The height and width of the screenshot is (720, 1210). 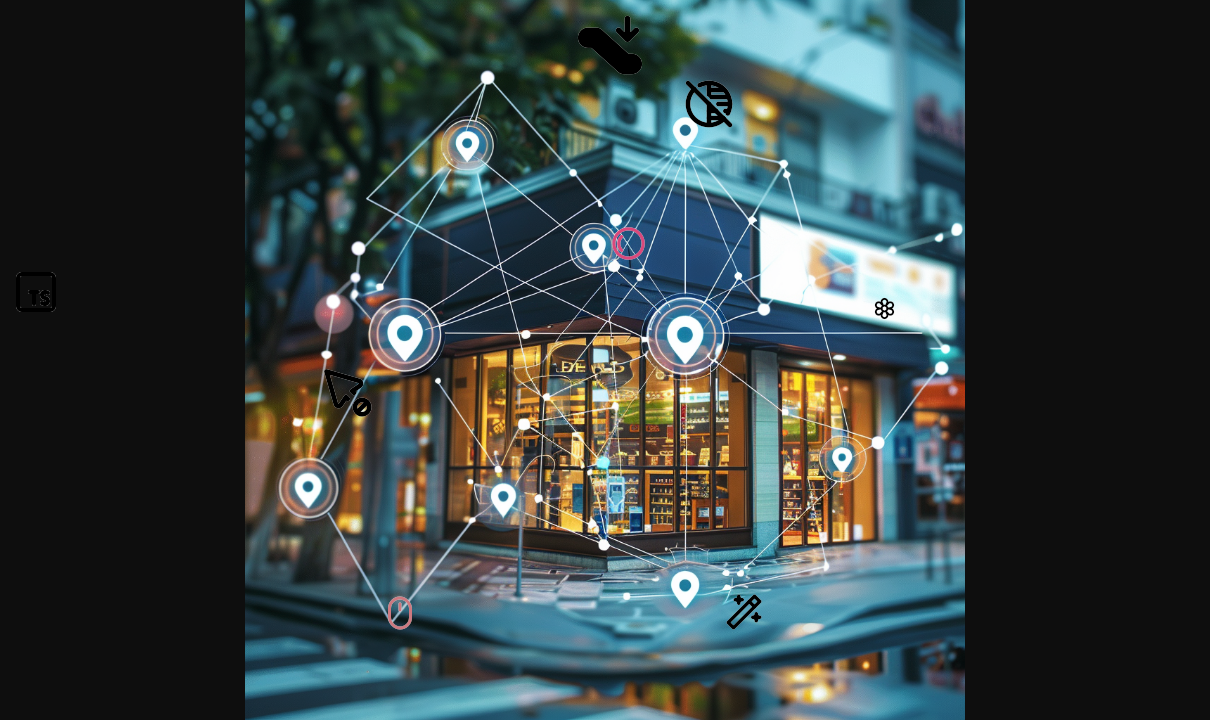 I want to click on access garden or plant care features, so click(x=884, y=308).